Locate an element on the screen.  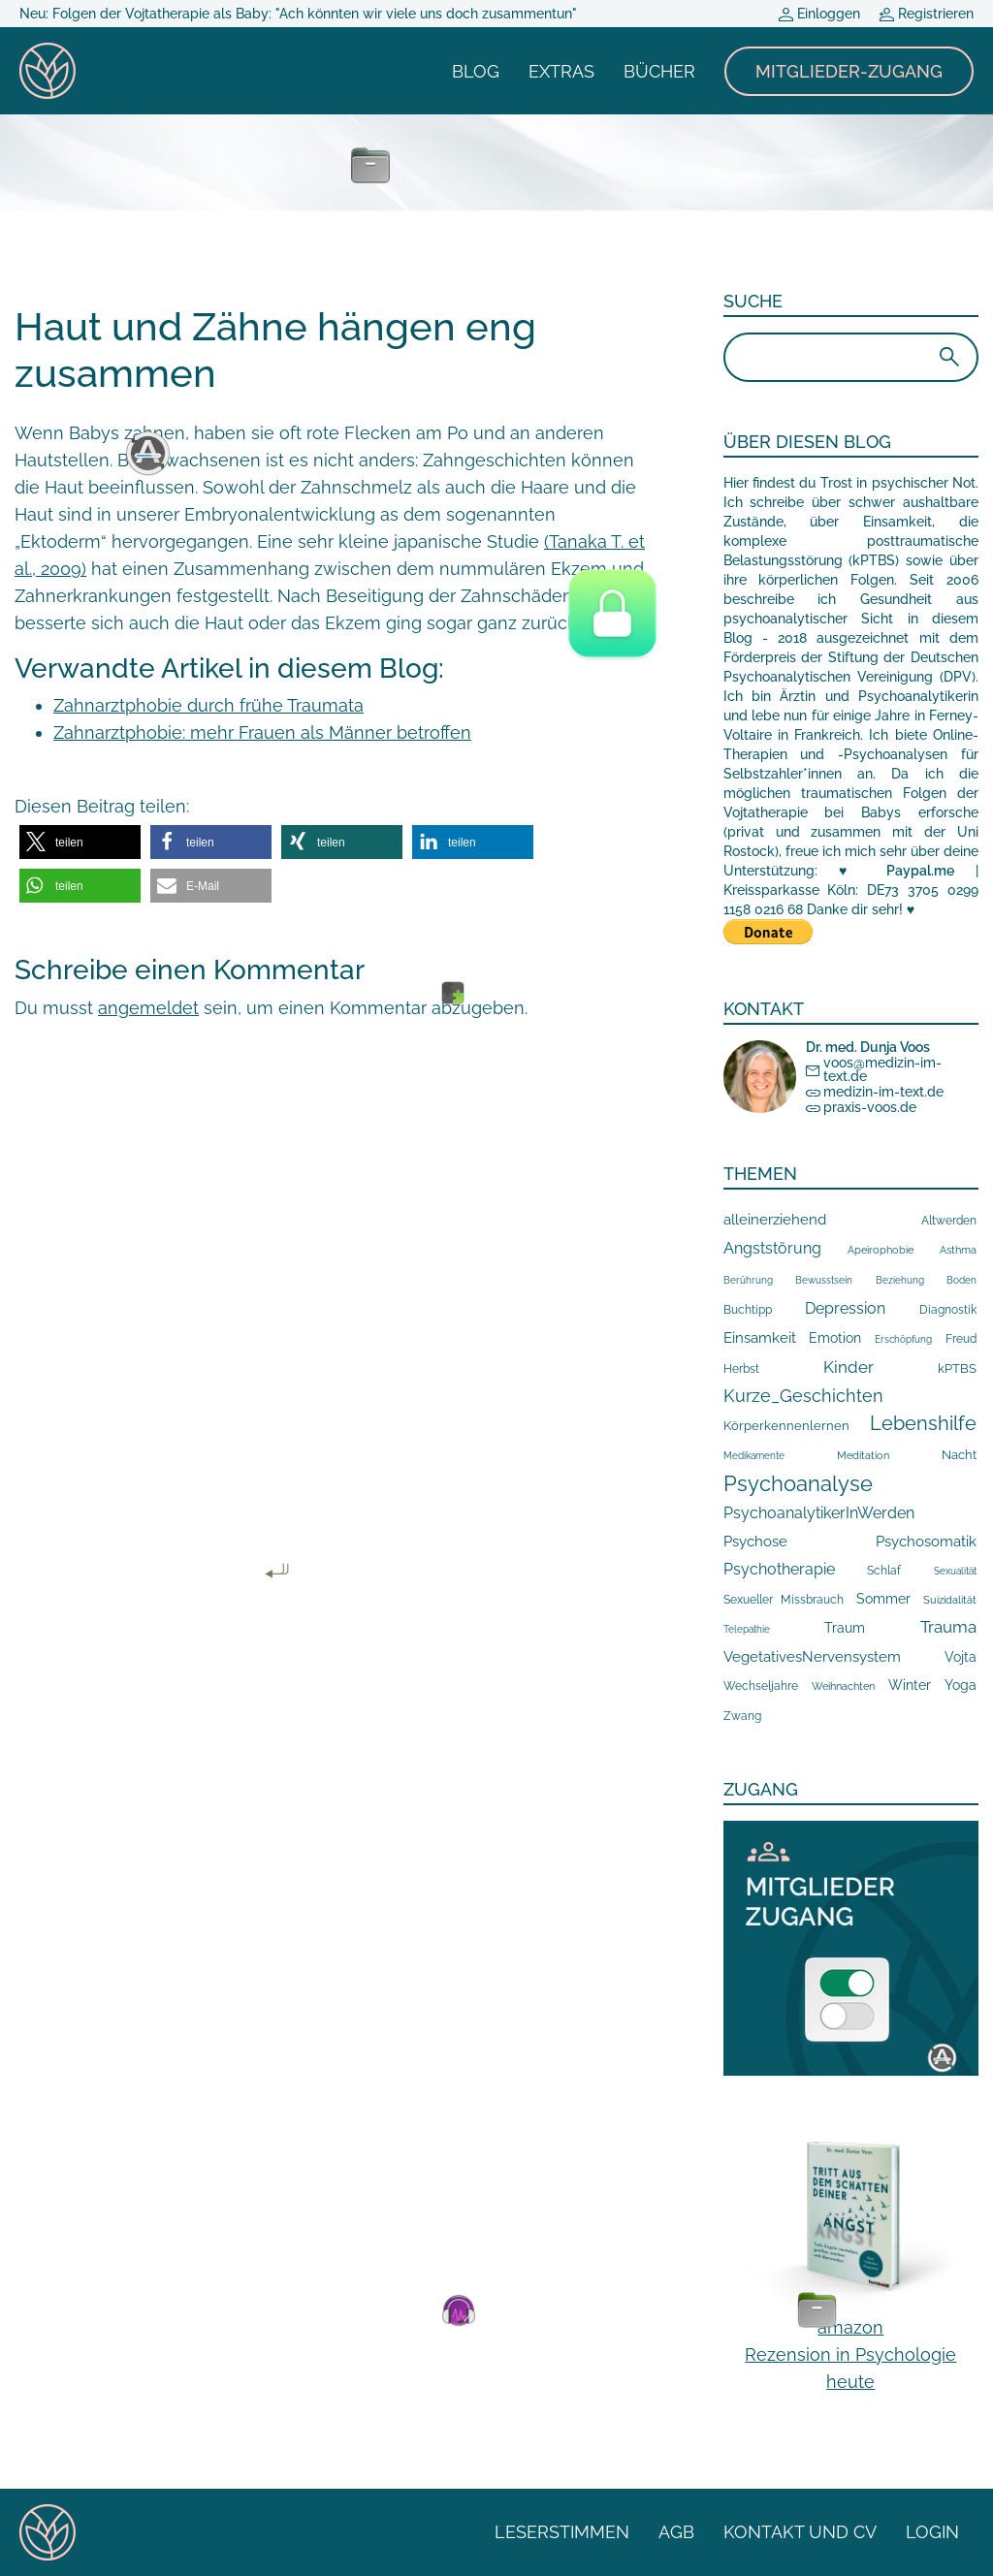
open desktop preferences or settings is located at coordinates (847, 1999).